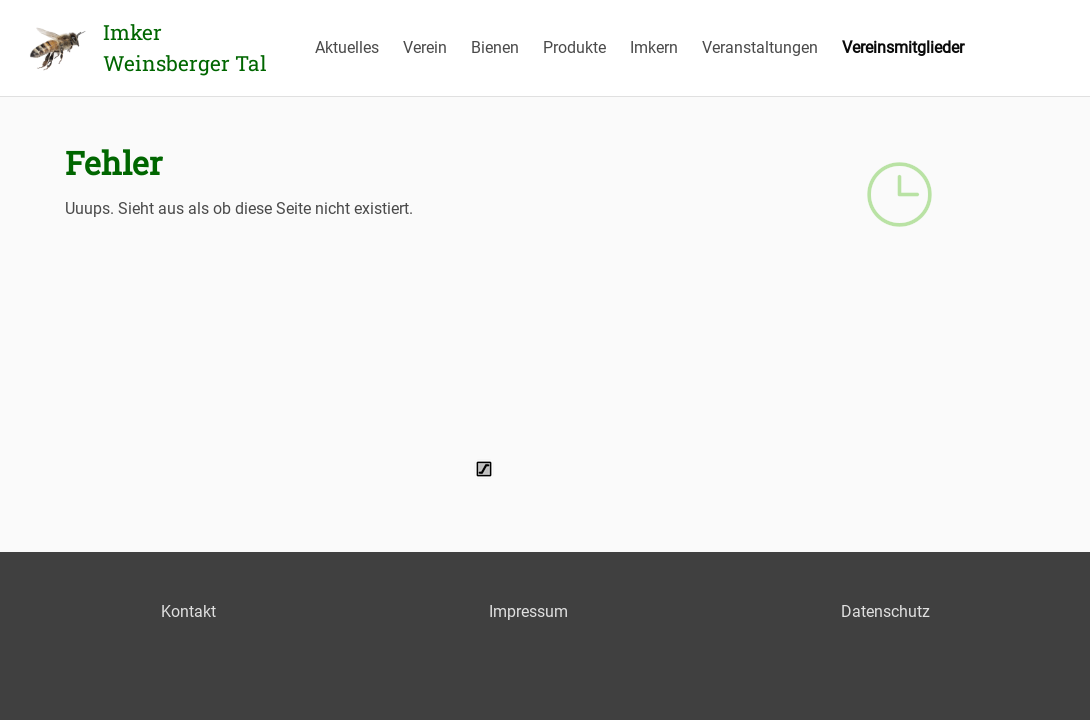 The image size is (1090, 720). I want to click on indicates escalator access nearby, so click(484, 469).